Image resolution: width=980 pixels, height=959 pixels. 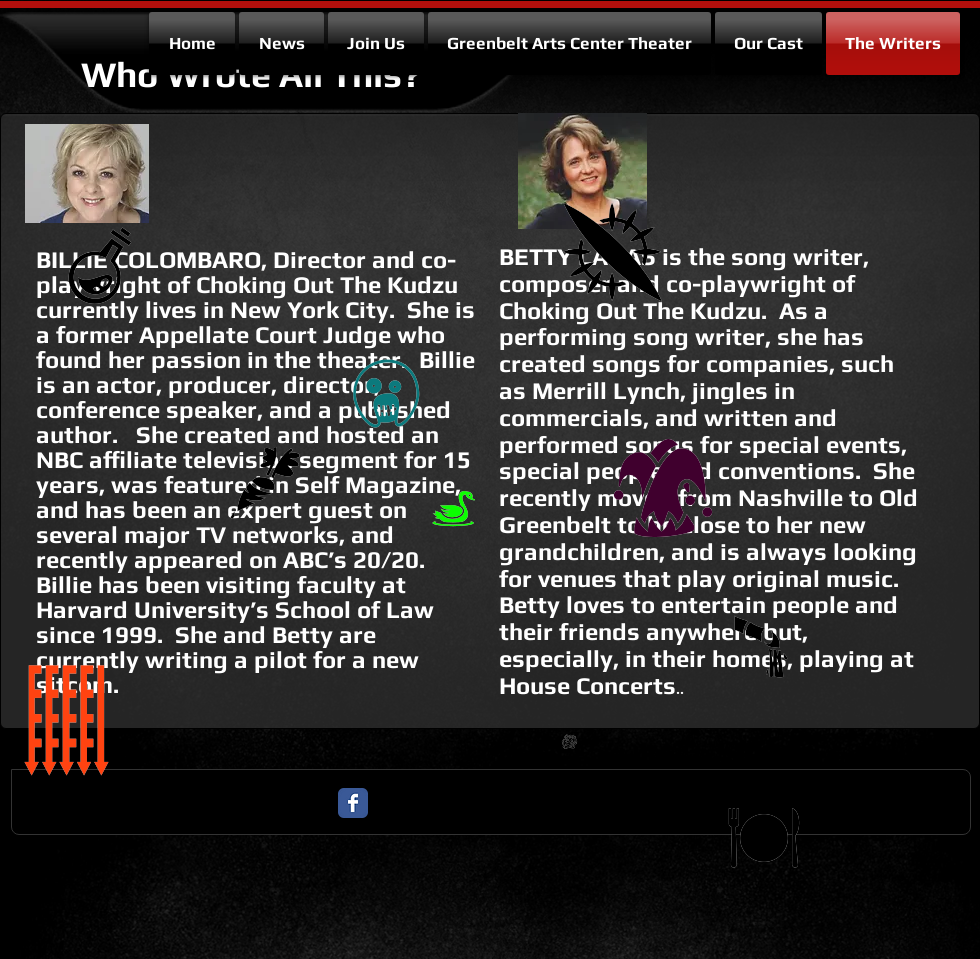 What do you see at coordinates (766, 646) in the screenshot?
I see `zen garden or relaxation feature` at bounding box center [766, 646].